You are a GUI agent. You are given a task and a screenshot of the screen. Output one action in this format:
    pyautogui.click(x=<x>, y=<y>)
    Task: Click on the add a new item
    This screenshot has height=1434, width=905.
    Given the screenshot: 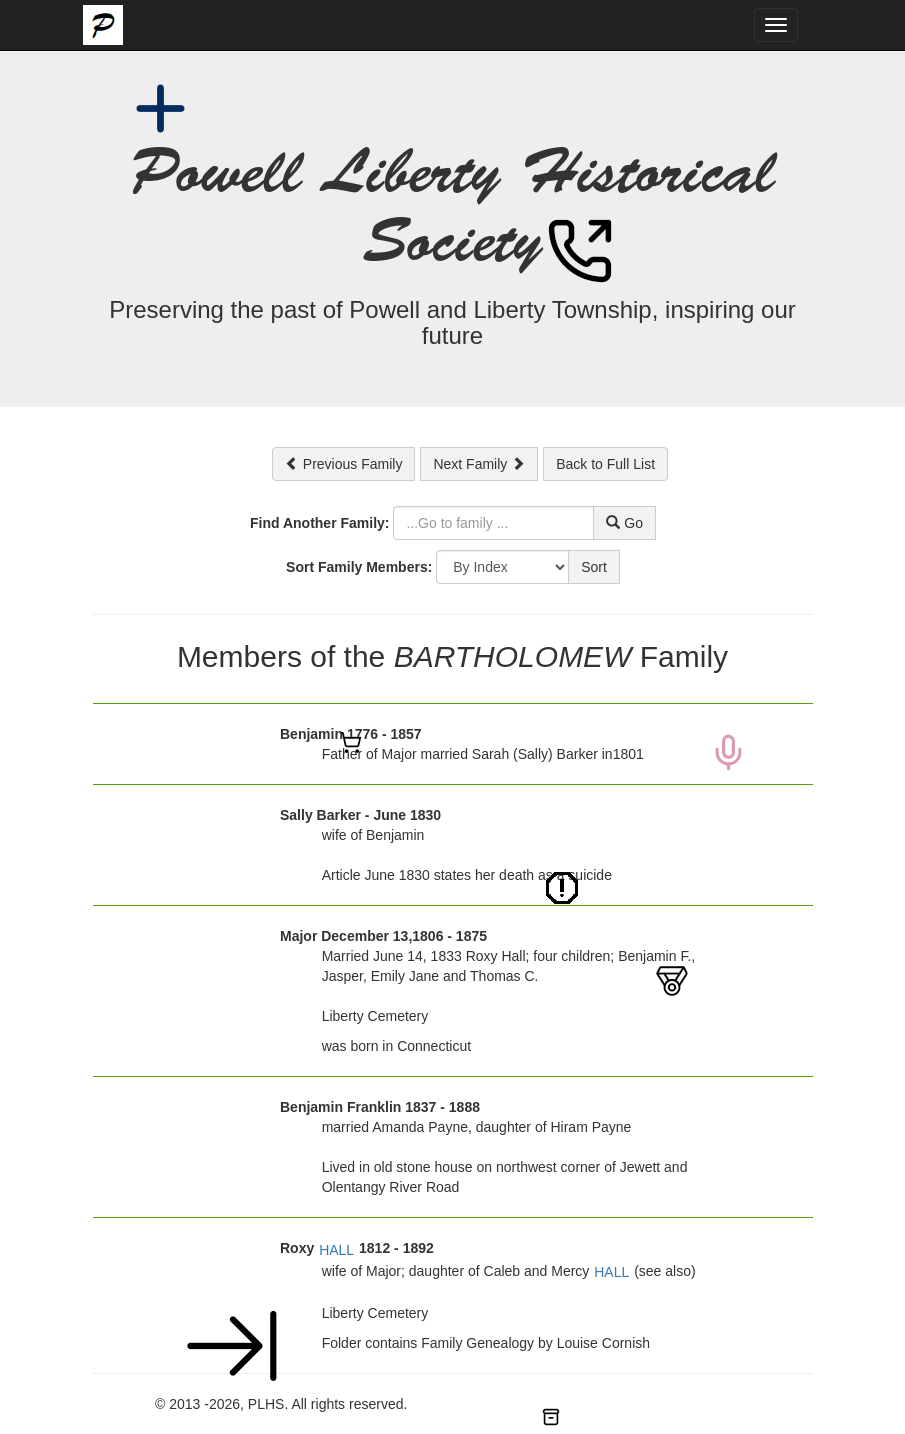 What is the action you would take?
    pyautogui.click(x=160, y=108)
    